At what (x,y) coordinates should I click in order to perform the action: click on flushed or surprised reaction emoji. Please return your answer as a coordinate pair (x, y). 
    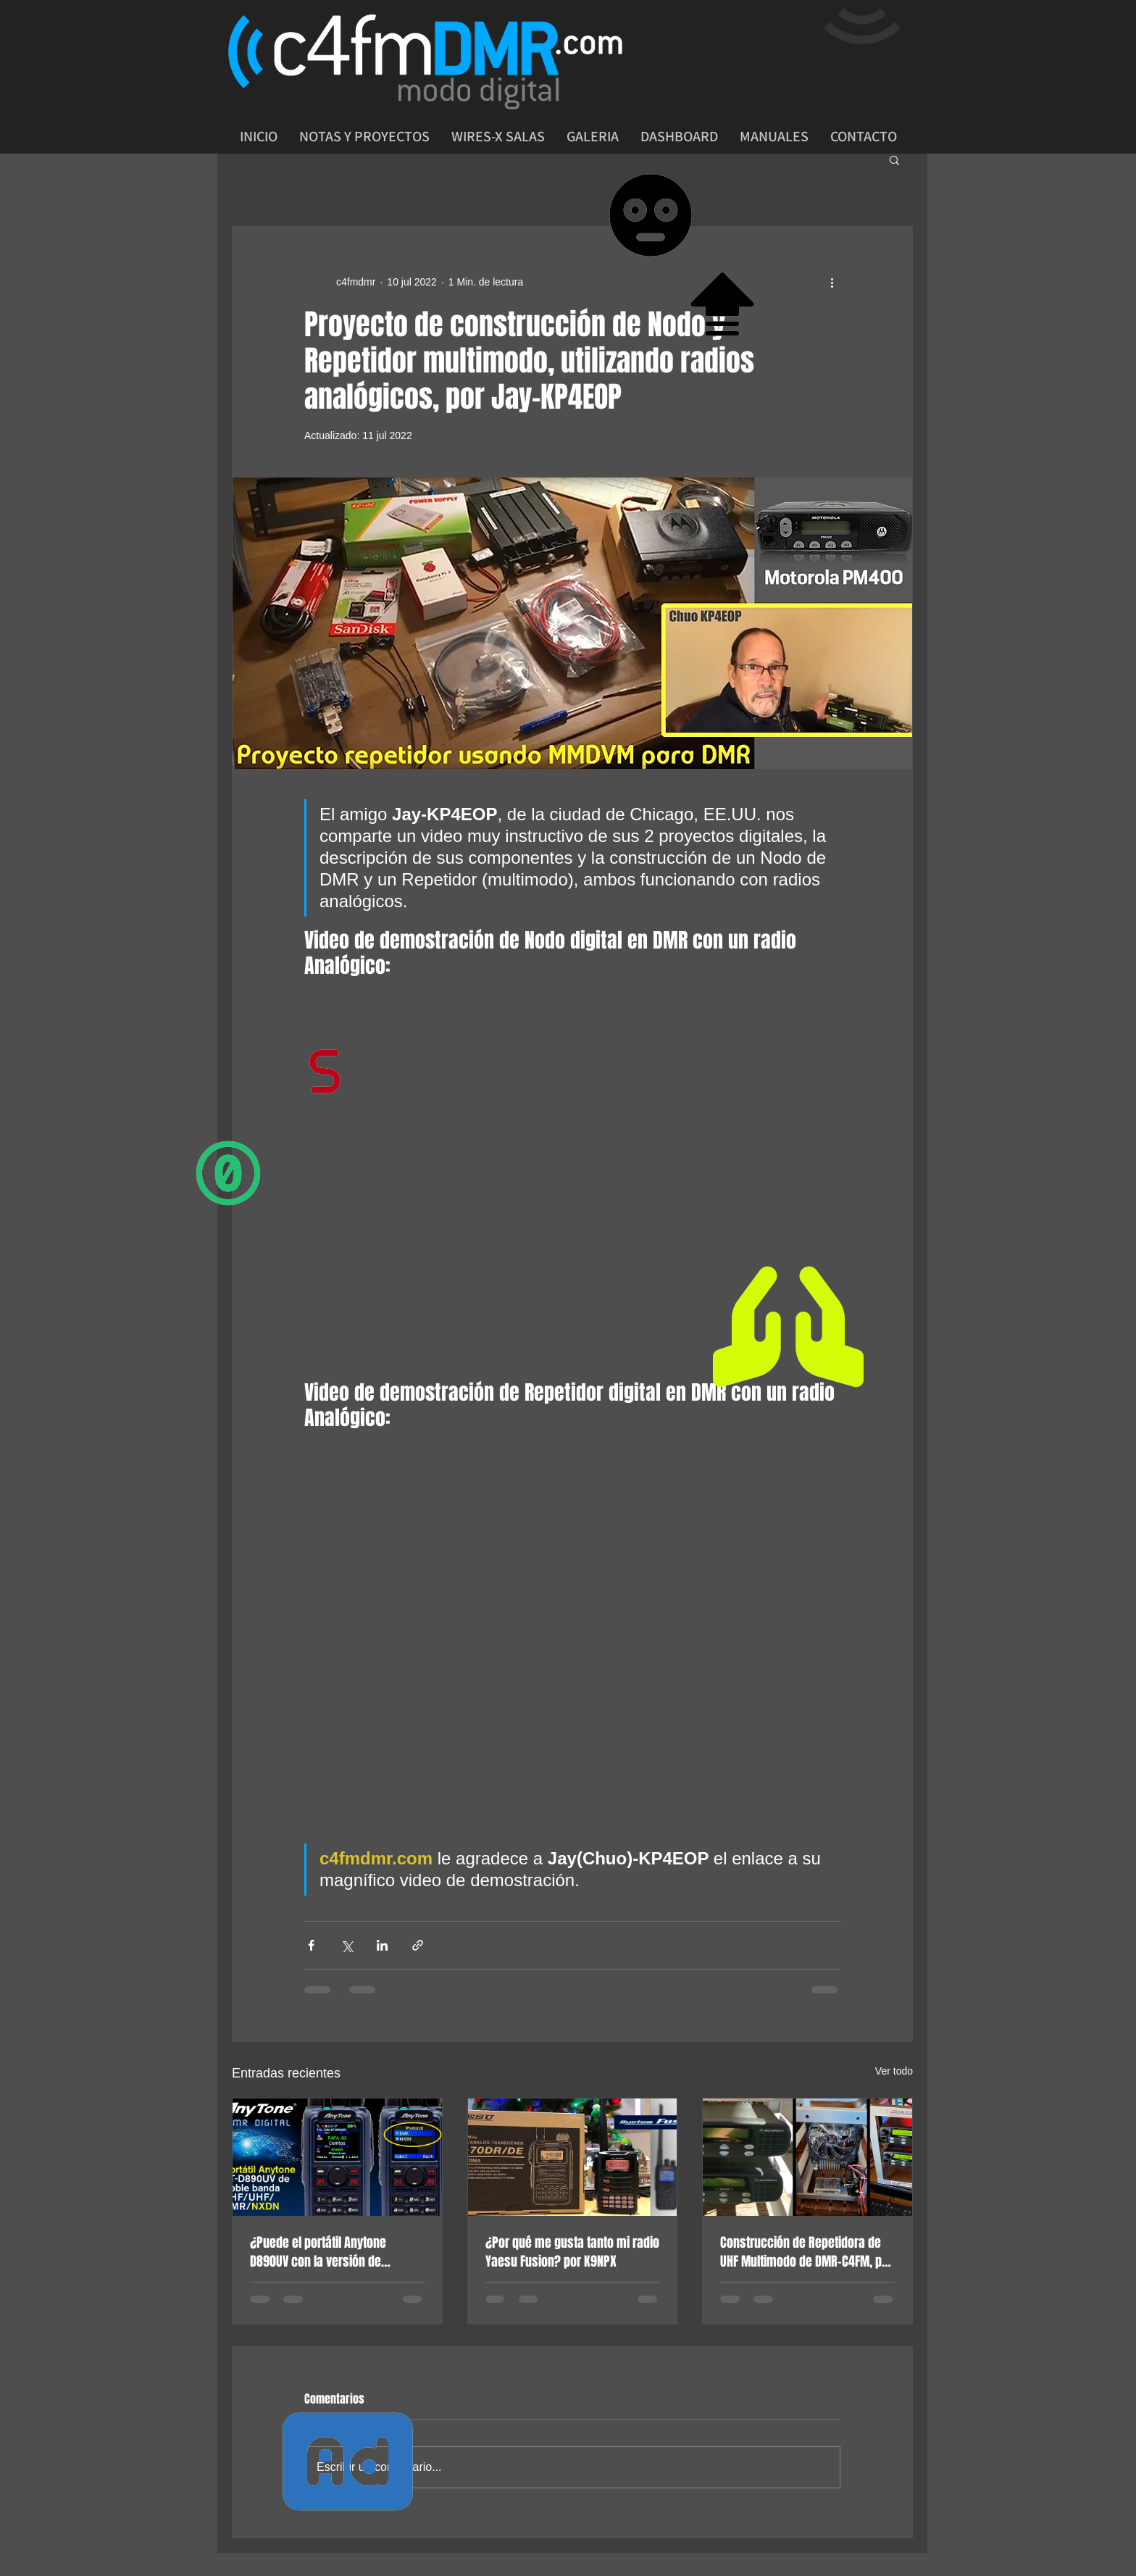
    Looking at the image, I should click on (651, 215).